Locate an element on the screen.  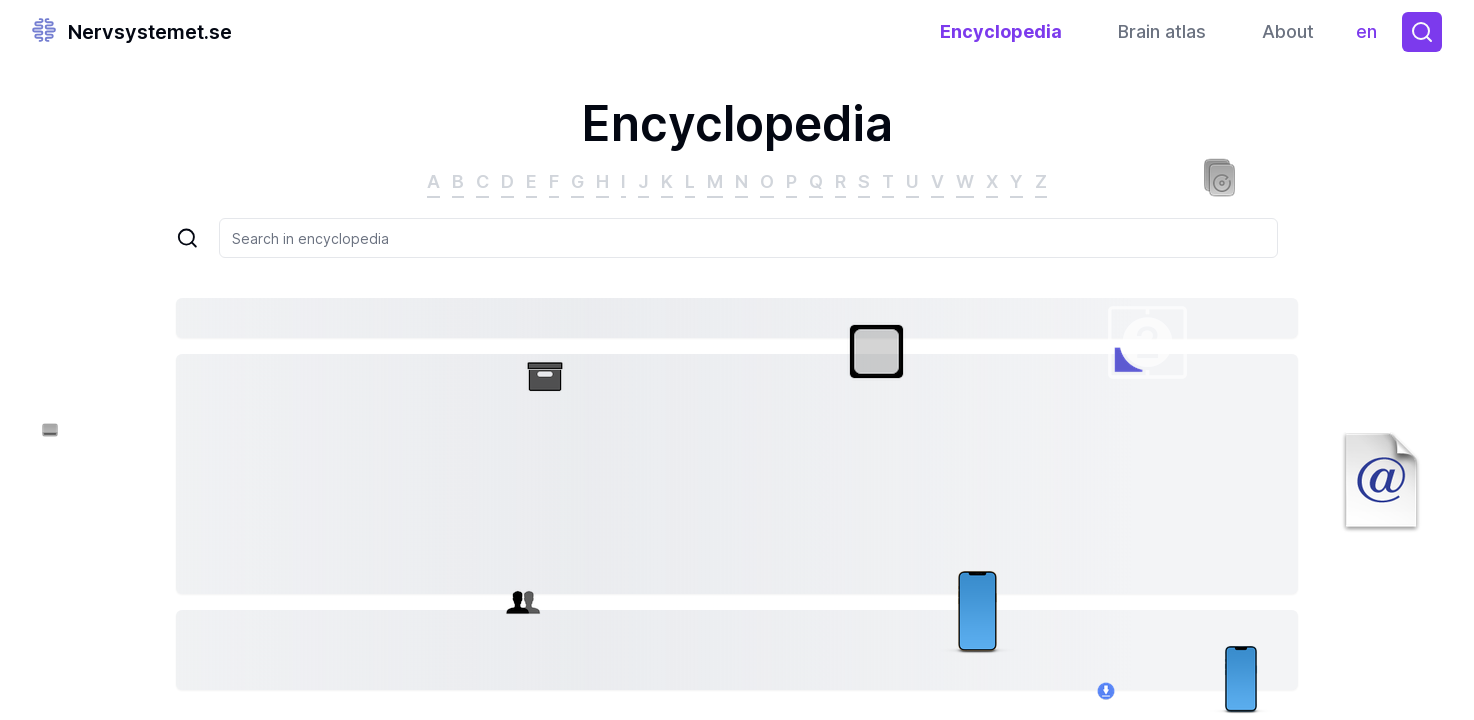
iPhone 13 device icon is located at coordinates (1241, 680).